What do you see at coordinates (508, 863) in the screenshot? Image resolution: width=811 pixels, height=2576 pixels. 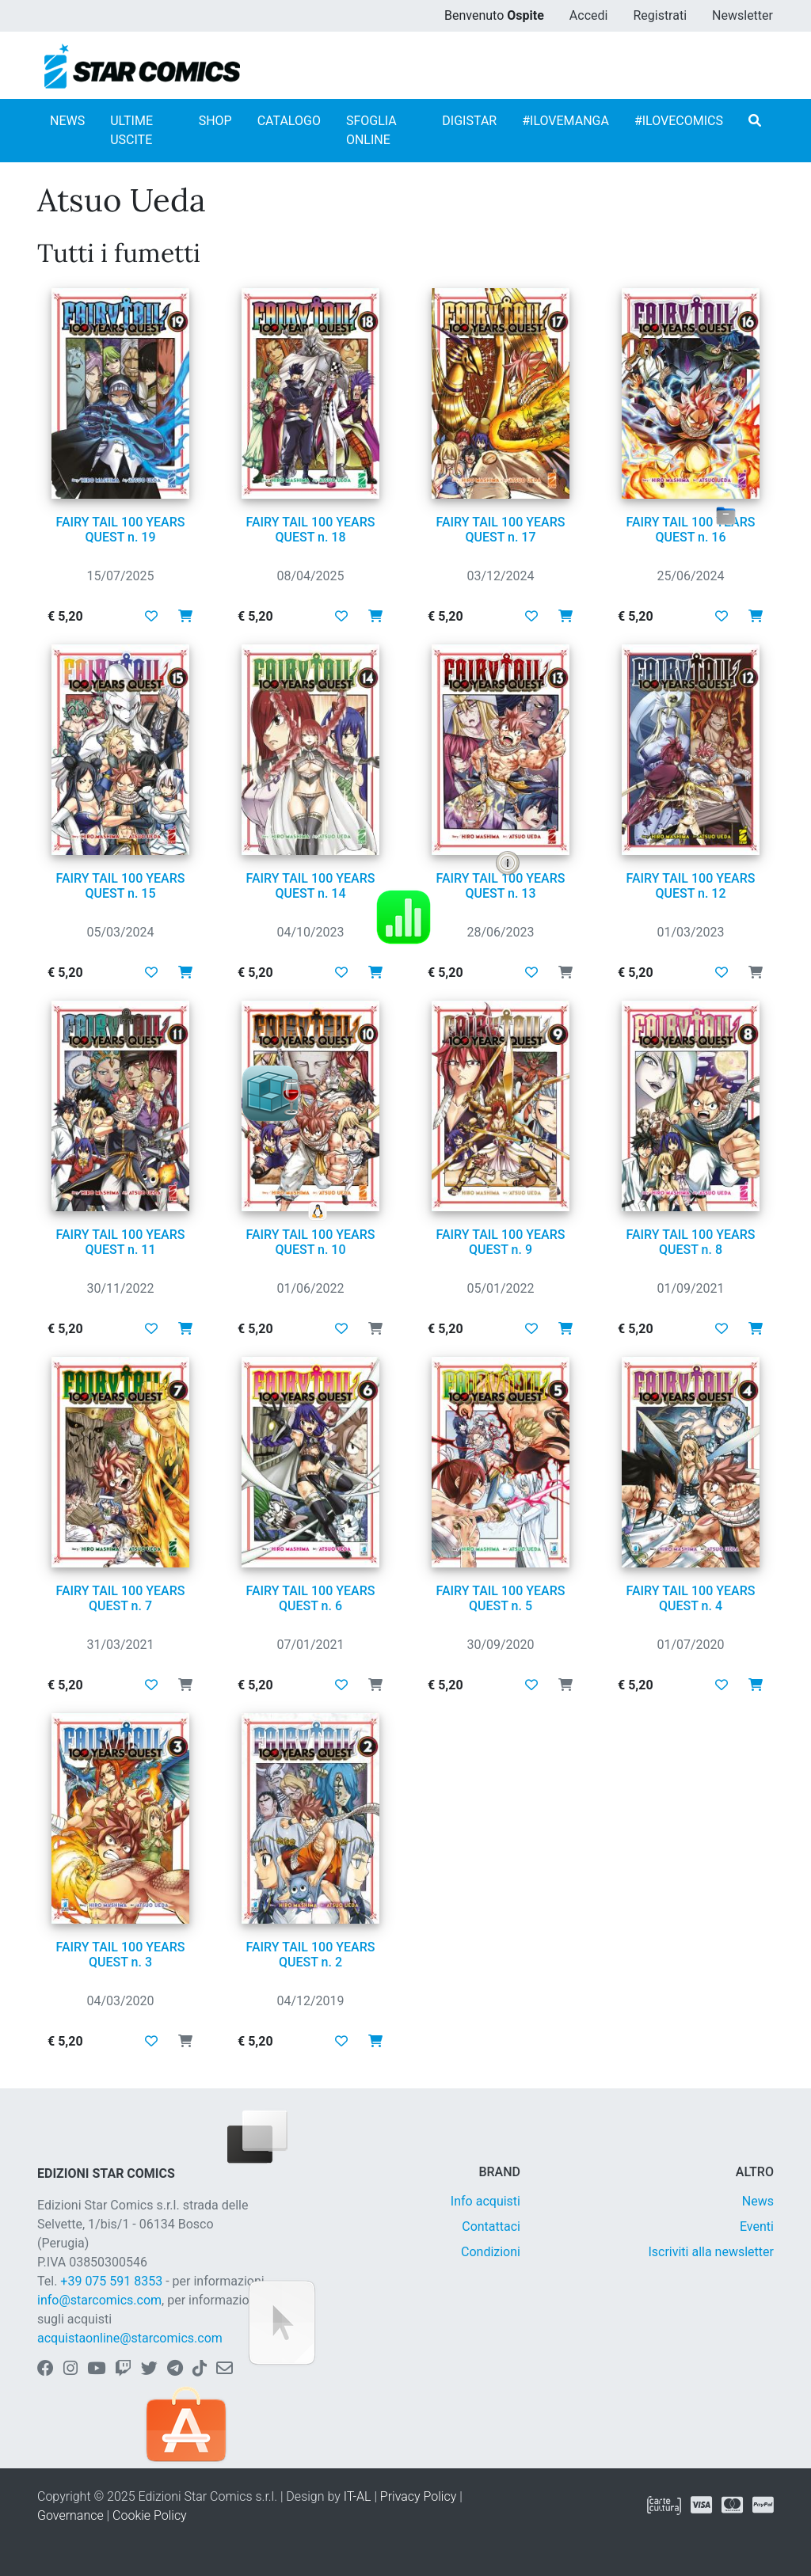 I see `open seahorse password and encryption key manager` at bounding box center [508, 863].